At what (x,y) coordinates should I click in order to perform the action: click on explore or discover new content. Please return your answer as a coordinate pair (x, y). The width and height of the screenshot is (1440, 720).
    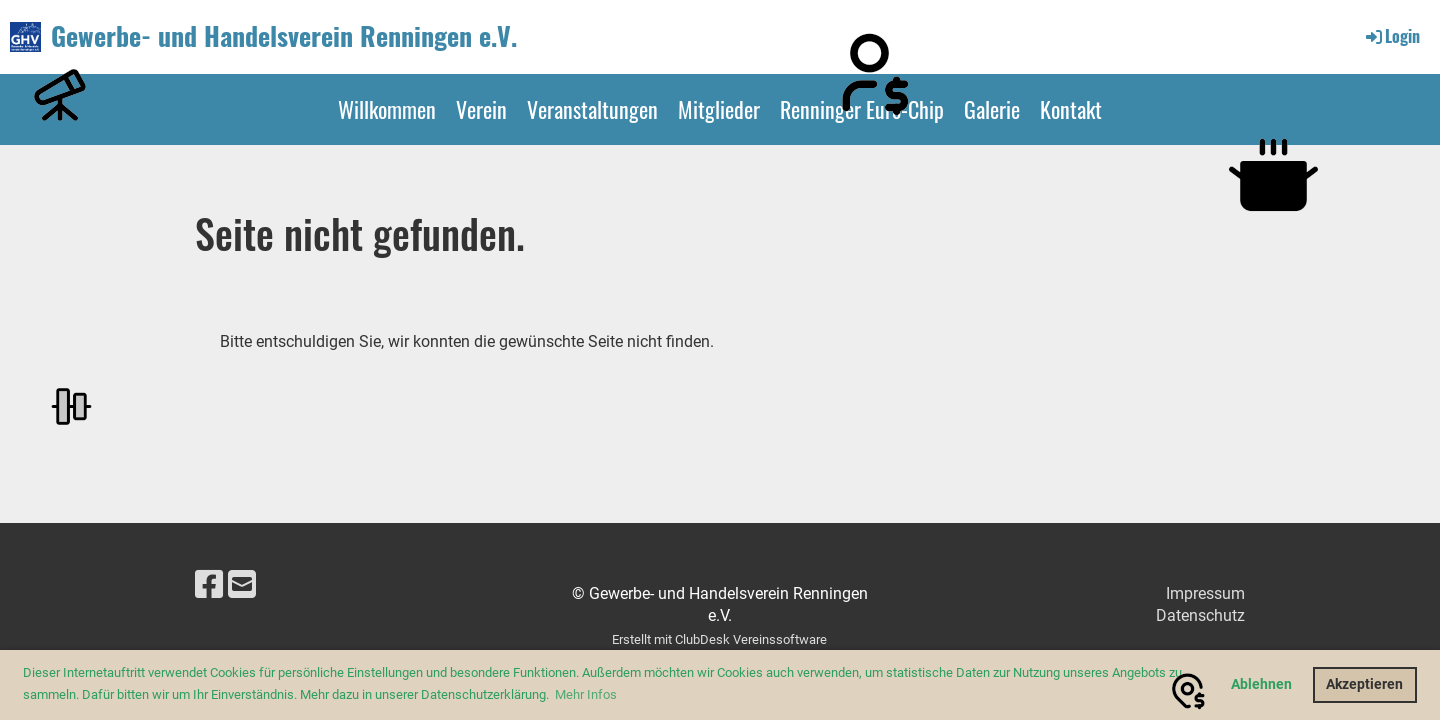
    Looking at the image, I should click on (60, 95).